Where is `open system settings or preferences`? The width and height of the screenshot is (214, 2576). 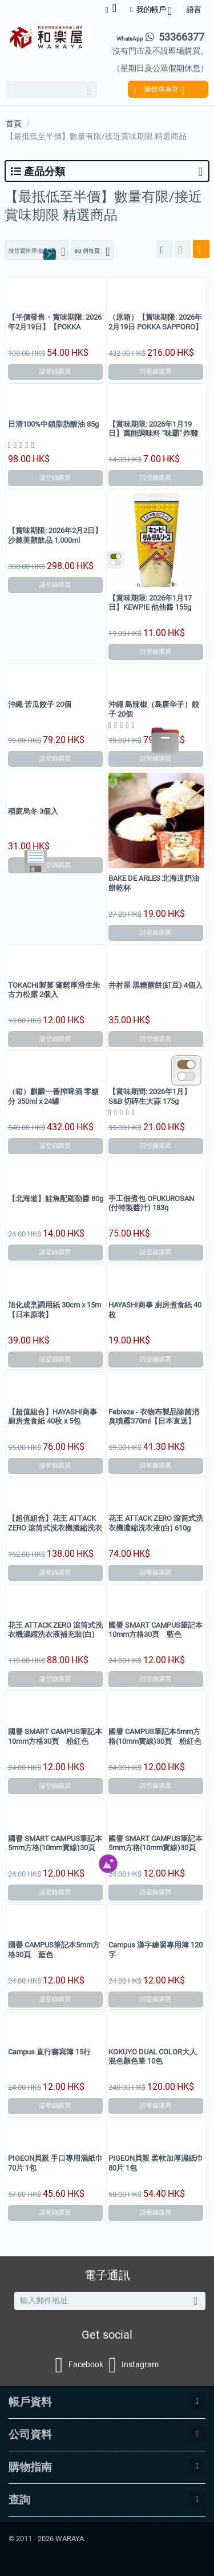 open system settings or preferences is located at coordinates (186, 1070).